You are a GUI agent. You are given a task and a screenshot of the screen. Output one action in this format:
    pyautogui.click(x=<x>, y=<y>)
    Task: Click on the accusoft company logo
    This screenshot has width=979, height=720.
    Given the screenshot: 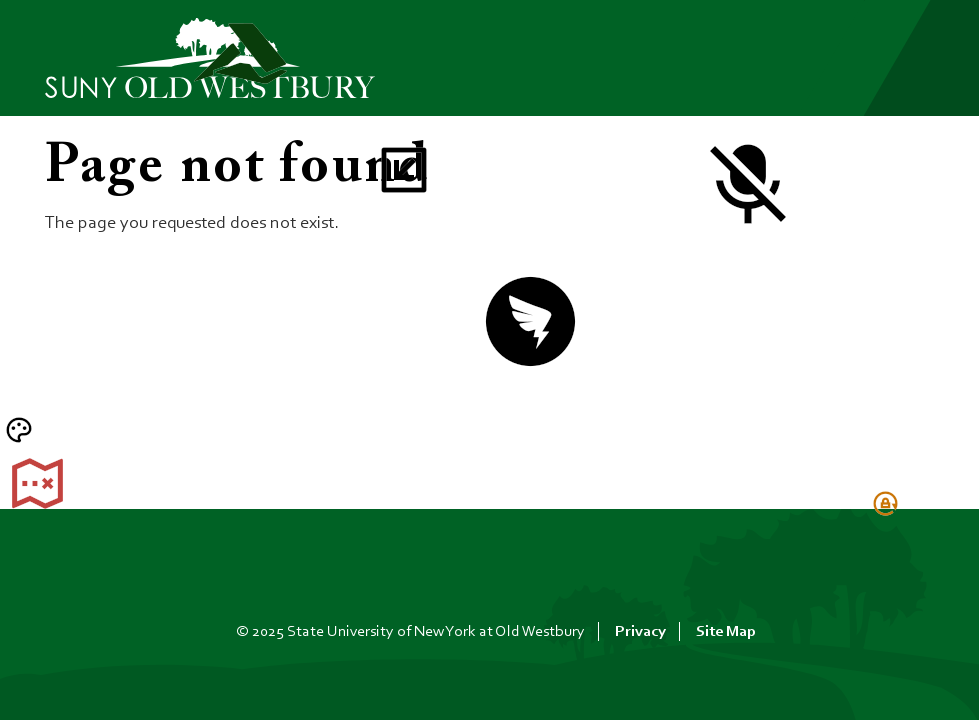 What is the action you would take?
    pyautogui.click(x=240, y=53)
    